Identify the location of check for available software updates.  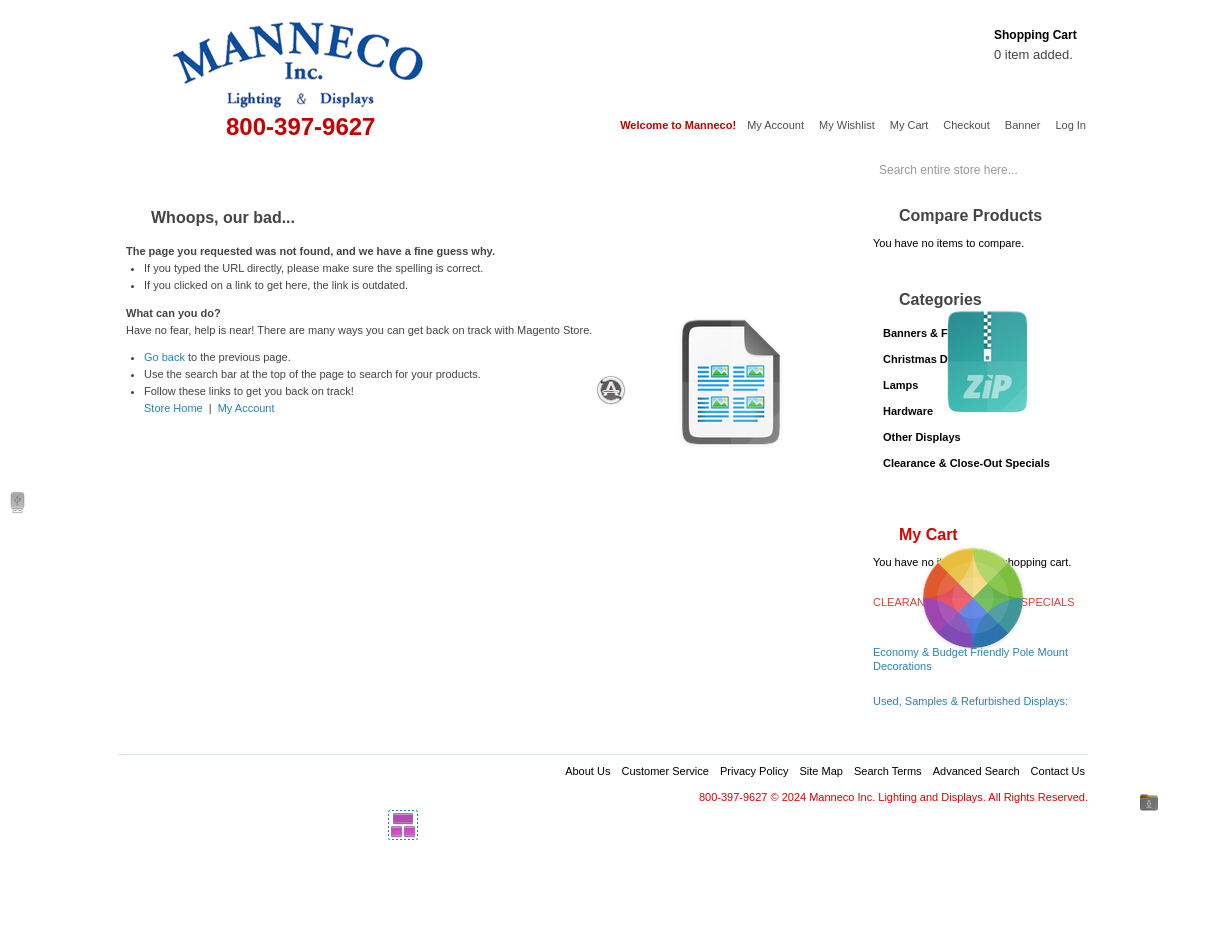
(611, 390).